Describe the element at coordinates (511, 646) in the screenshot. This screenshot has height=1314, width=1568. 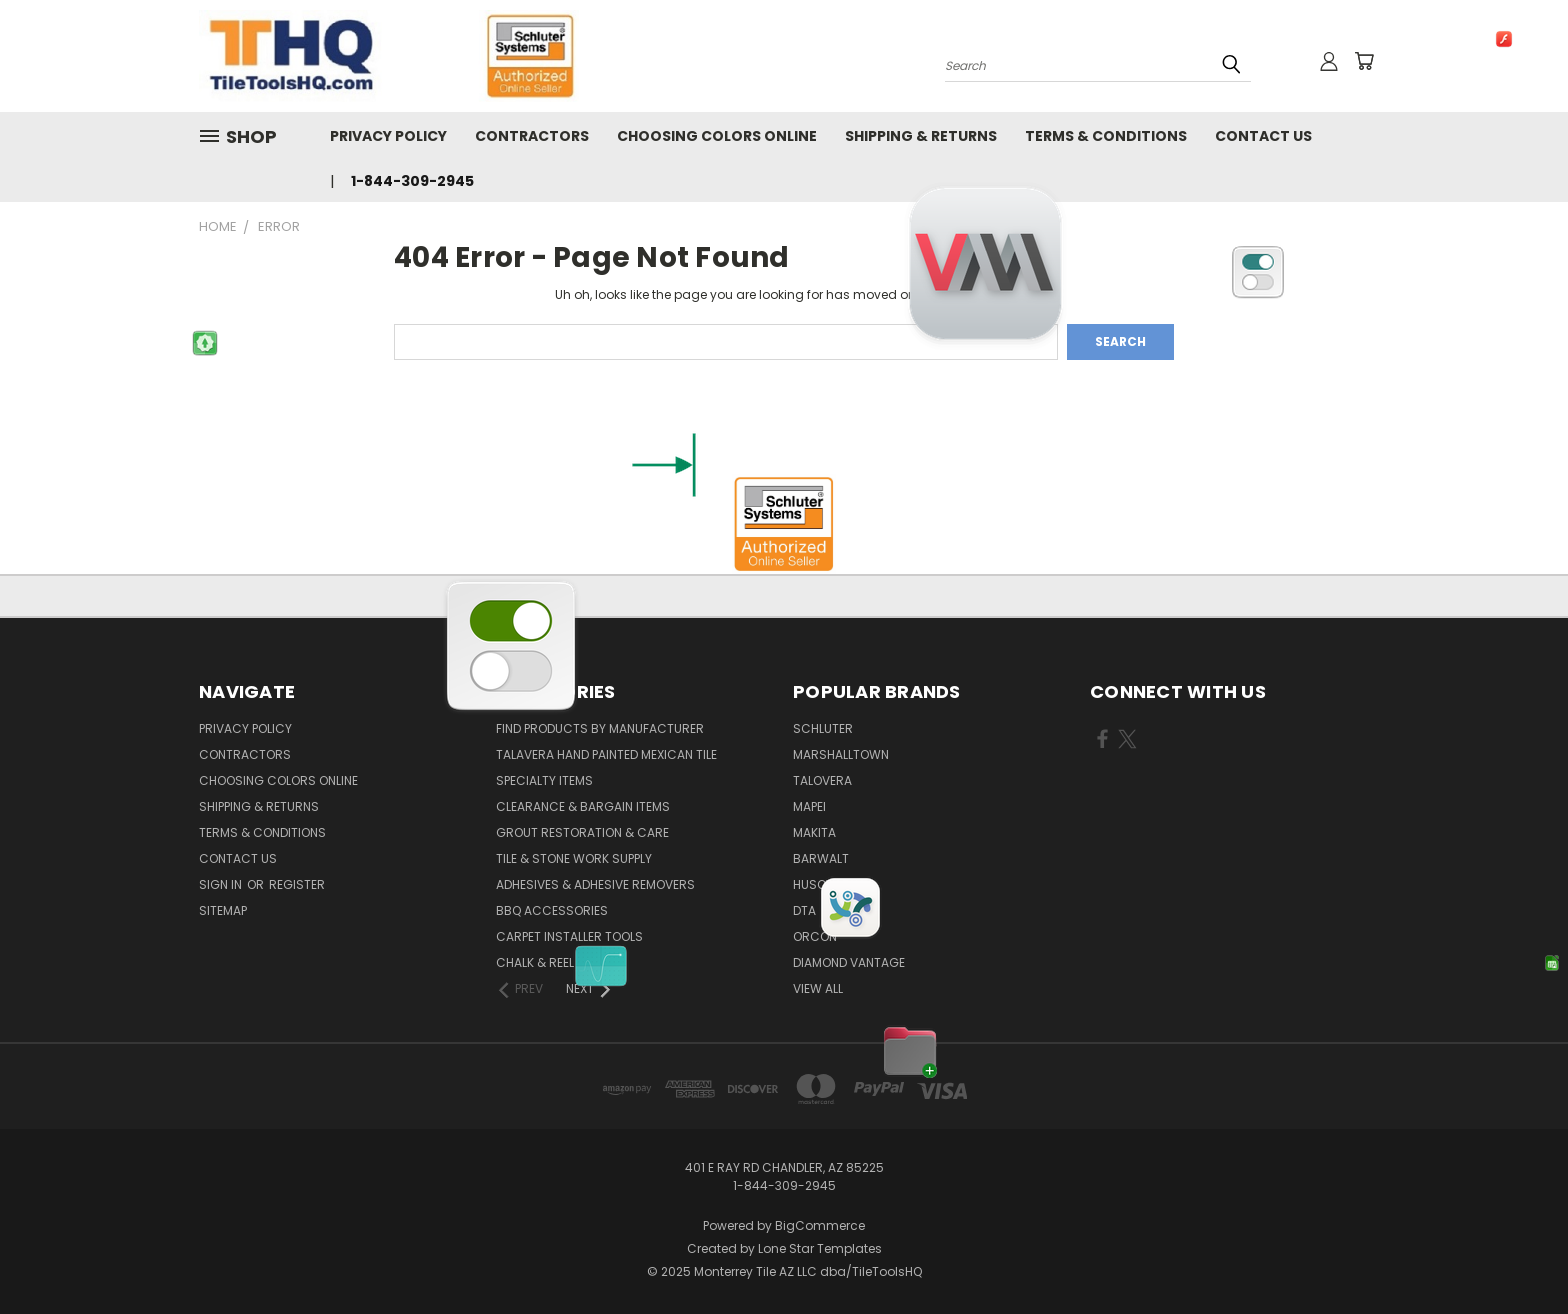
I see `open system tweaks or settings customization` at that location.